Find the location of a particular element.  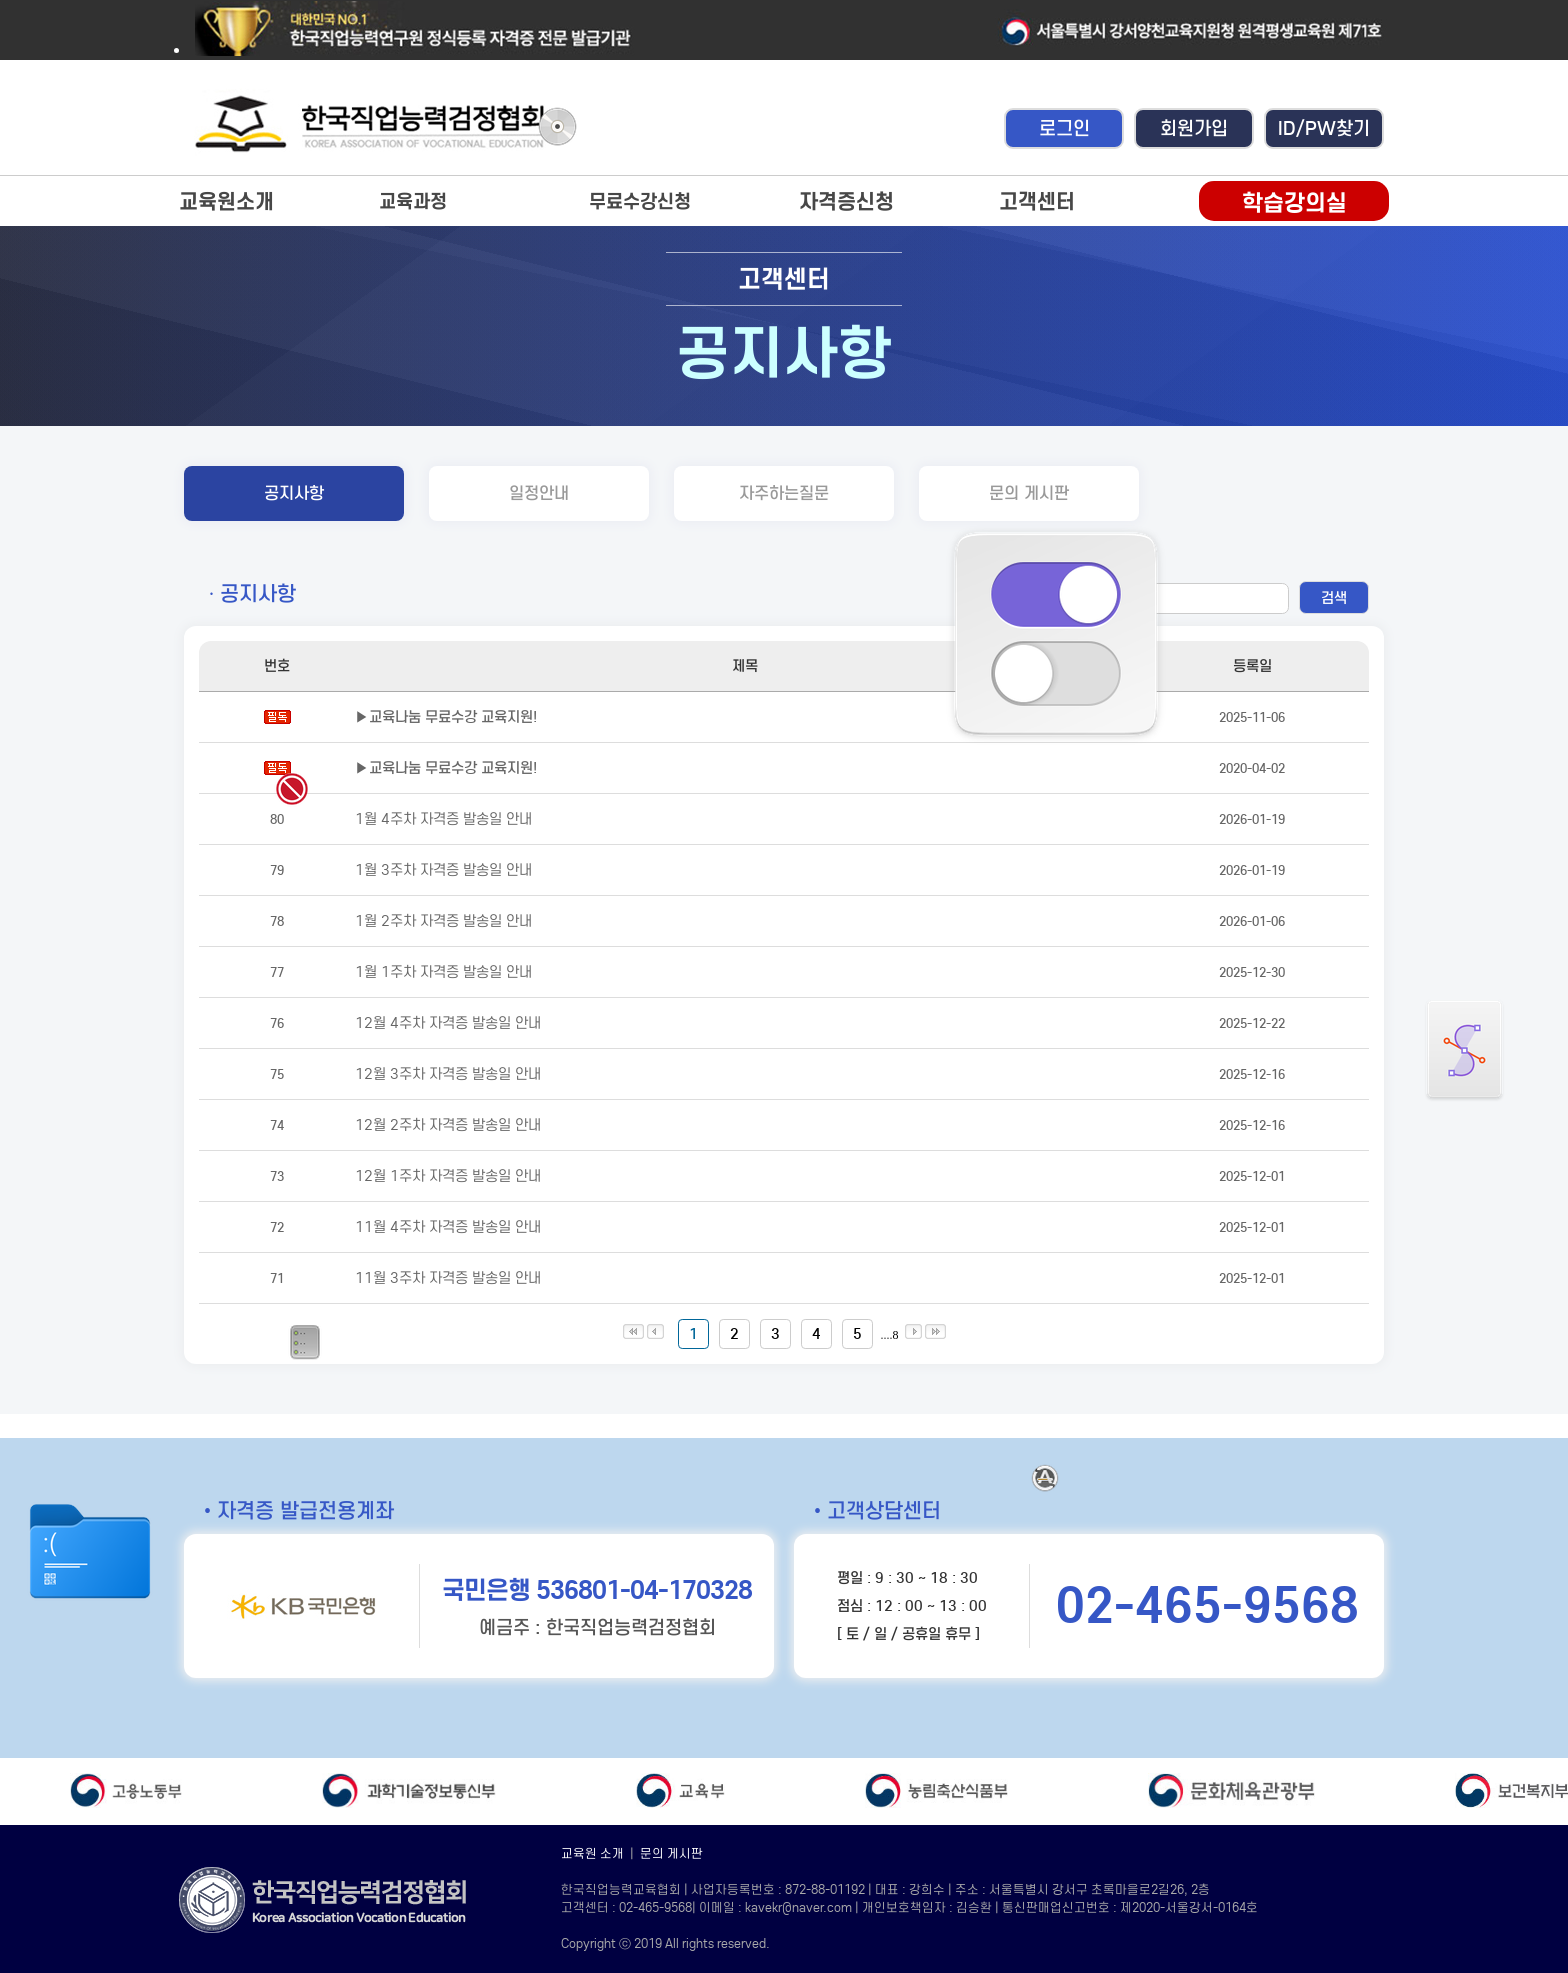

delete selected item is located at coordinates (292, 789).